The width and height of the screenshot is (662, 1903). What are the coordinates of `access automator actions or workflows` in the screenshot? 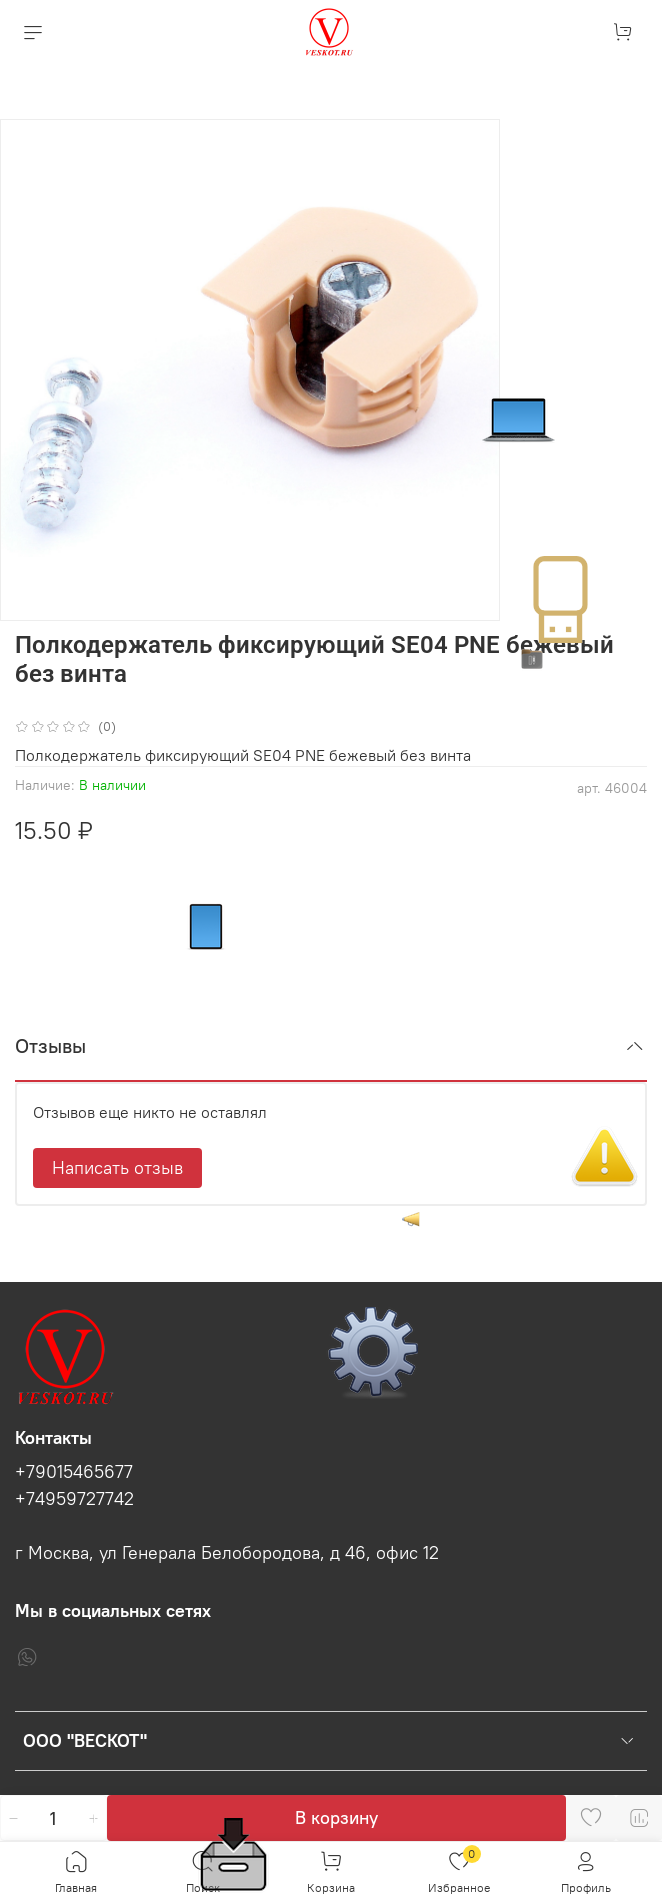 It's located at (411, 1219).